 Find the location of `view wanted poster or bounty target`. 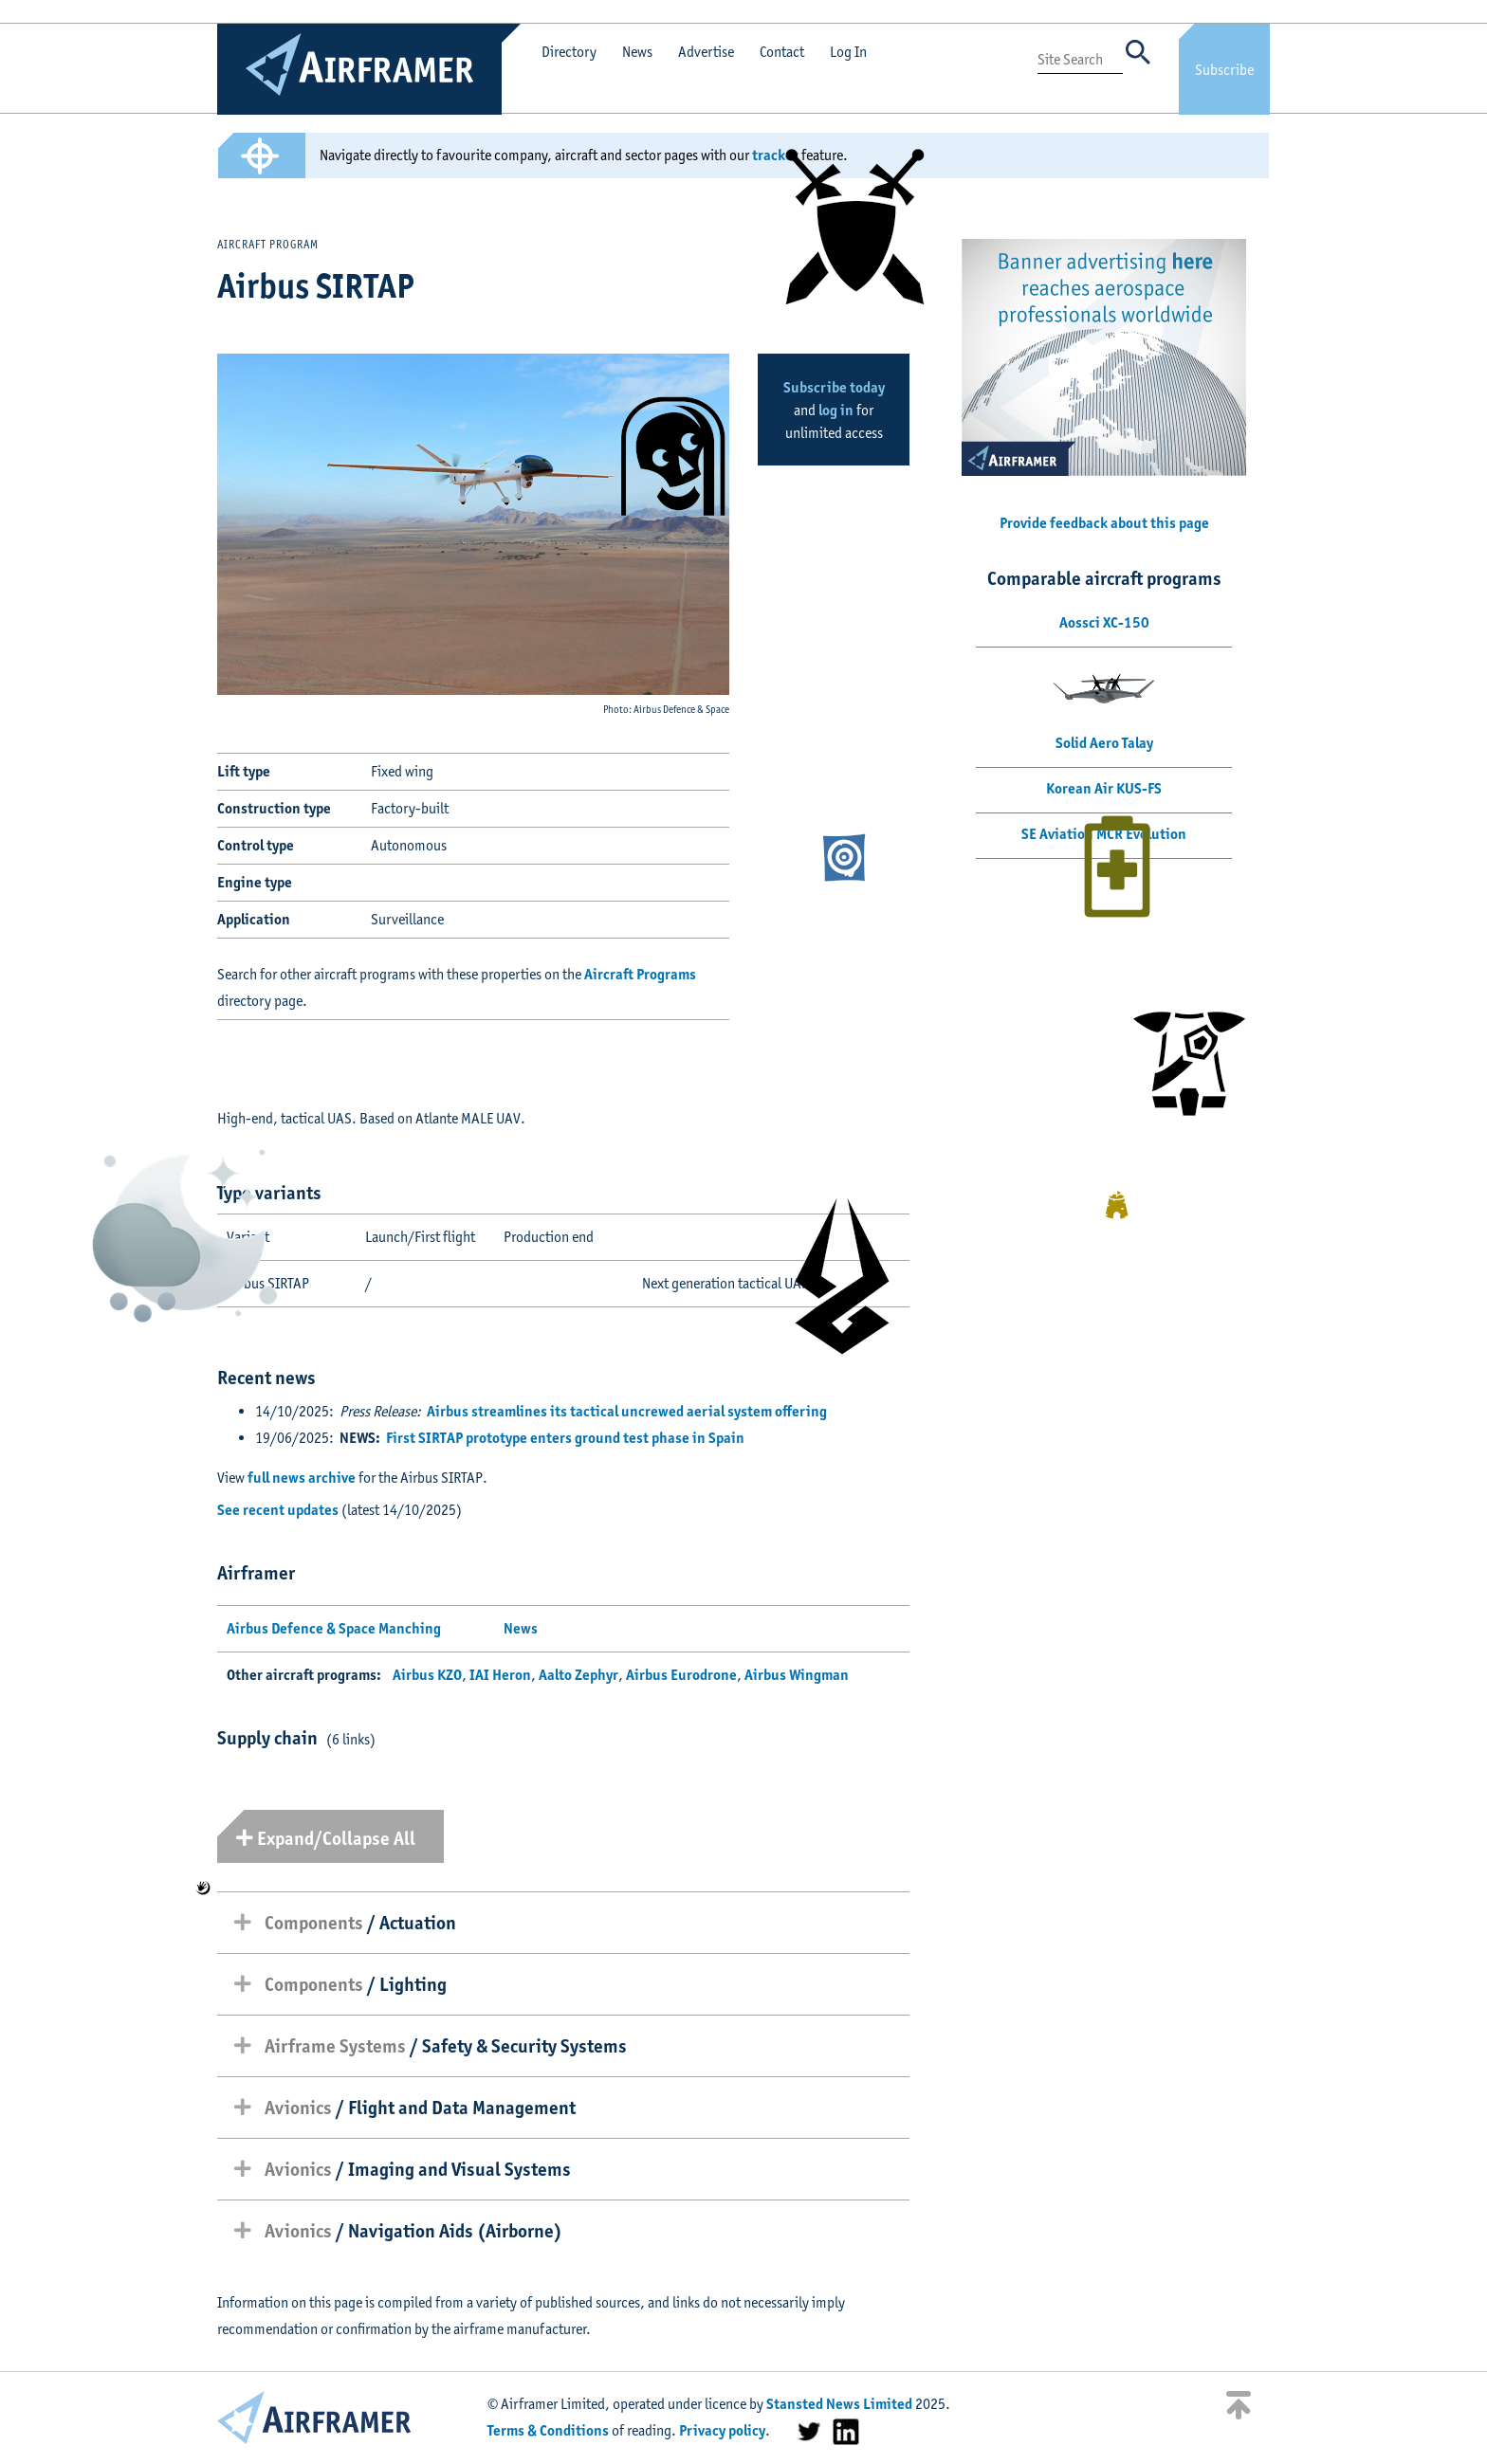

view wanted poster or bounty target is located at coordinates (844, 857).